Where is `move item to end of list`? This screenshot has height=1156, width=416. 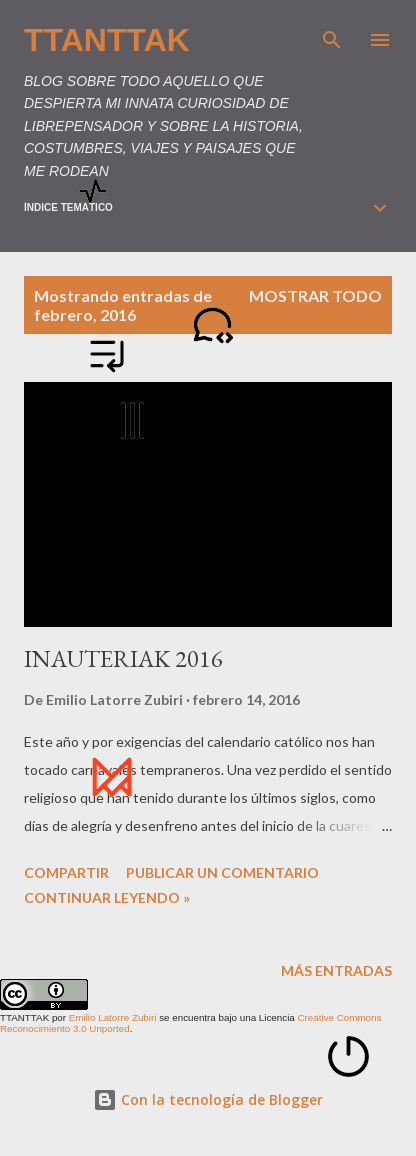
move item to end of list is located at coordinates (107, 354).